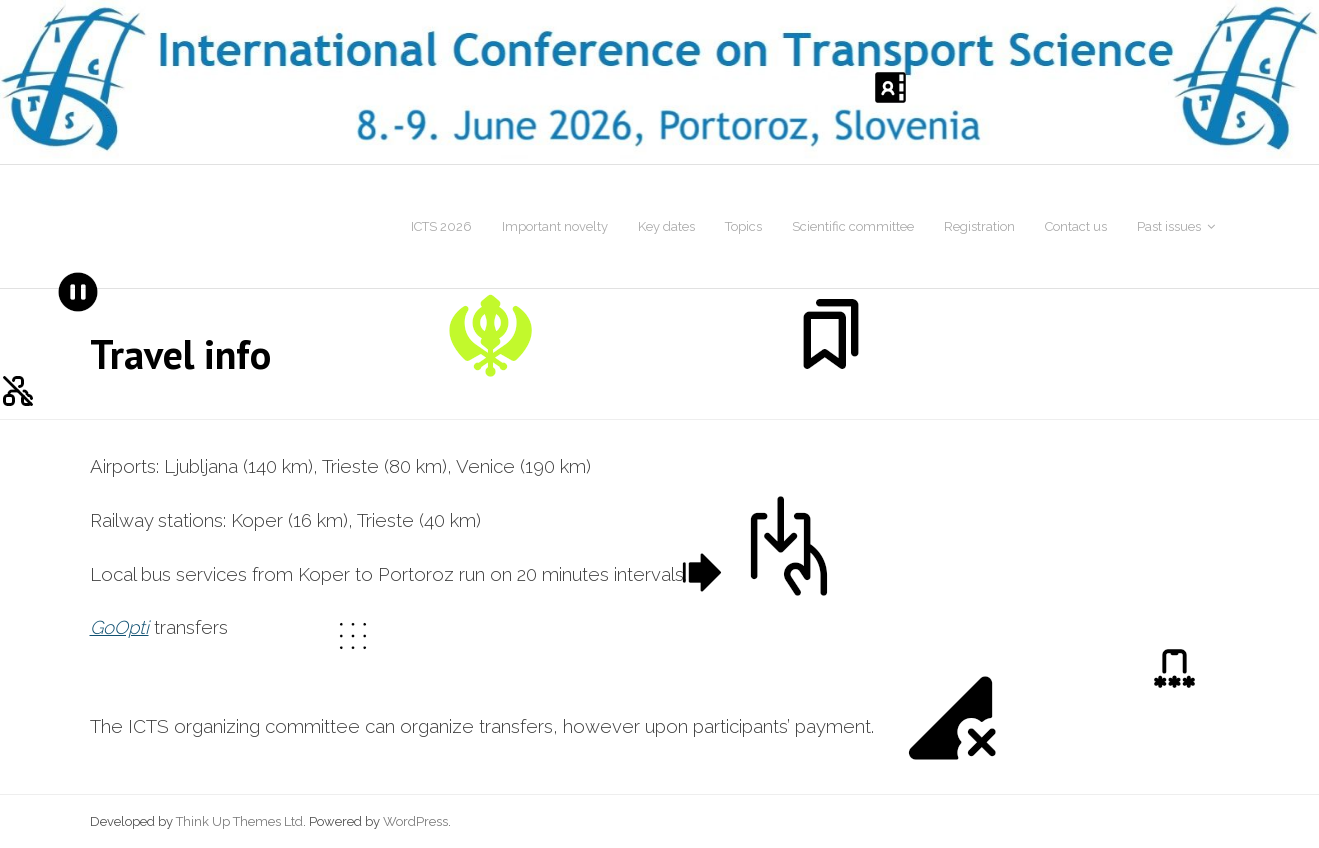  I want to click on view your saved bookmarks, so click(831, 334).